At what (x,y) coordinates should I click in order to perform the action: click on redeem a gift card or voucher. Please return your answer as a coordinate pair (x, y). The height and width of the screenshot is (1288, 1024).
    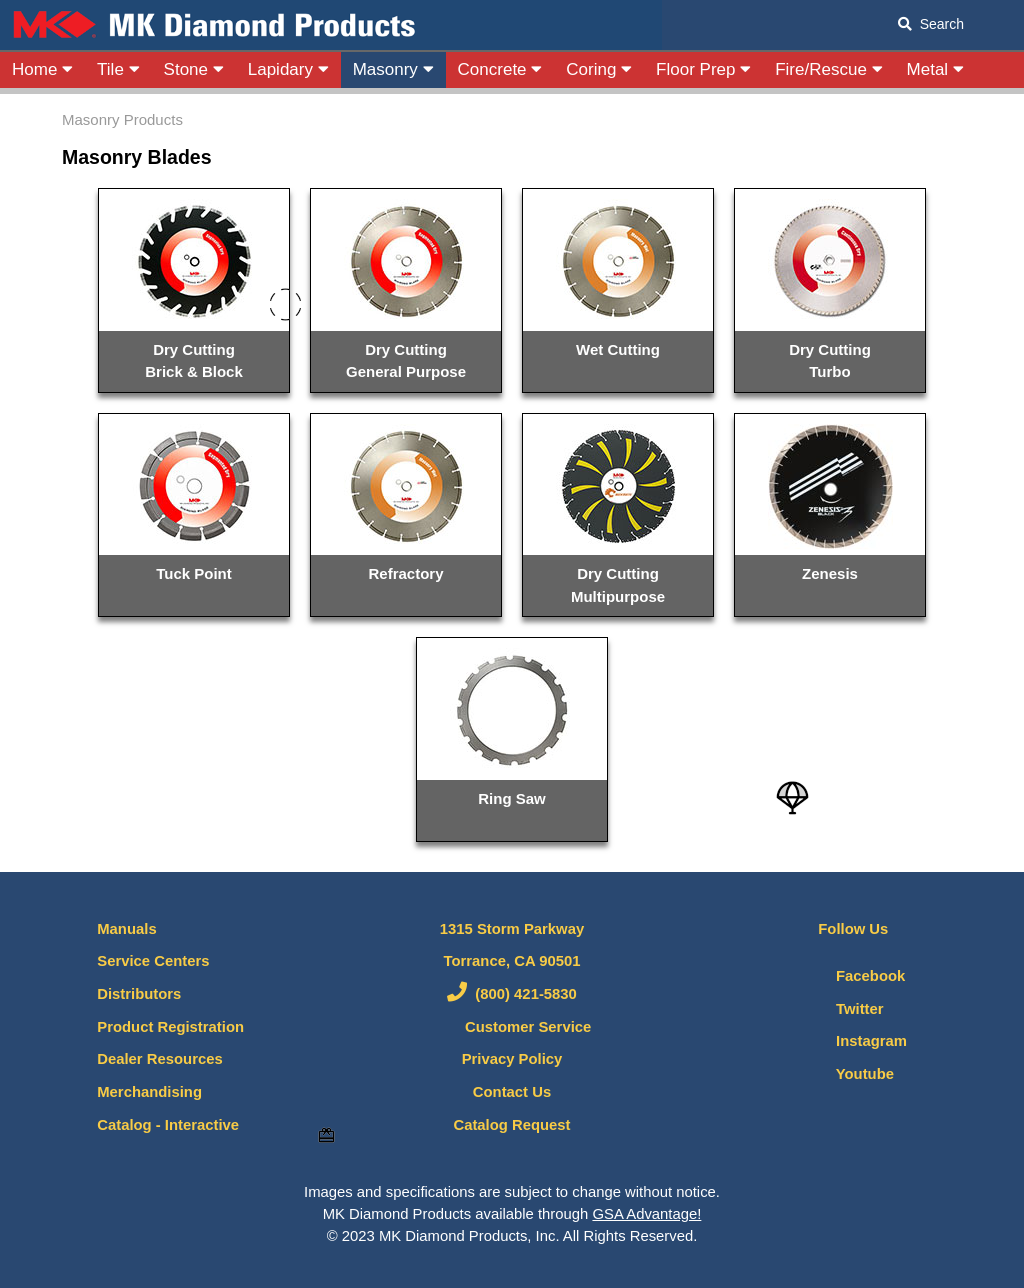
    Looking at the image, I should click on (326, 1135).